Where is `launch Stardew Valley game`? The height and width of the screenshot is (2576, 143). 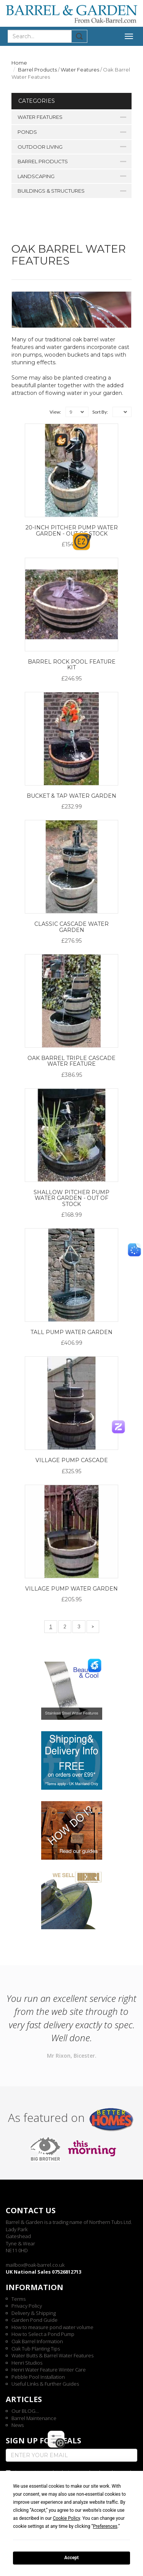
launch Stardew Valley game is located at coordinates (61, 440).